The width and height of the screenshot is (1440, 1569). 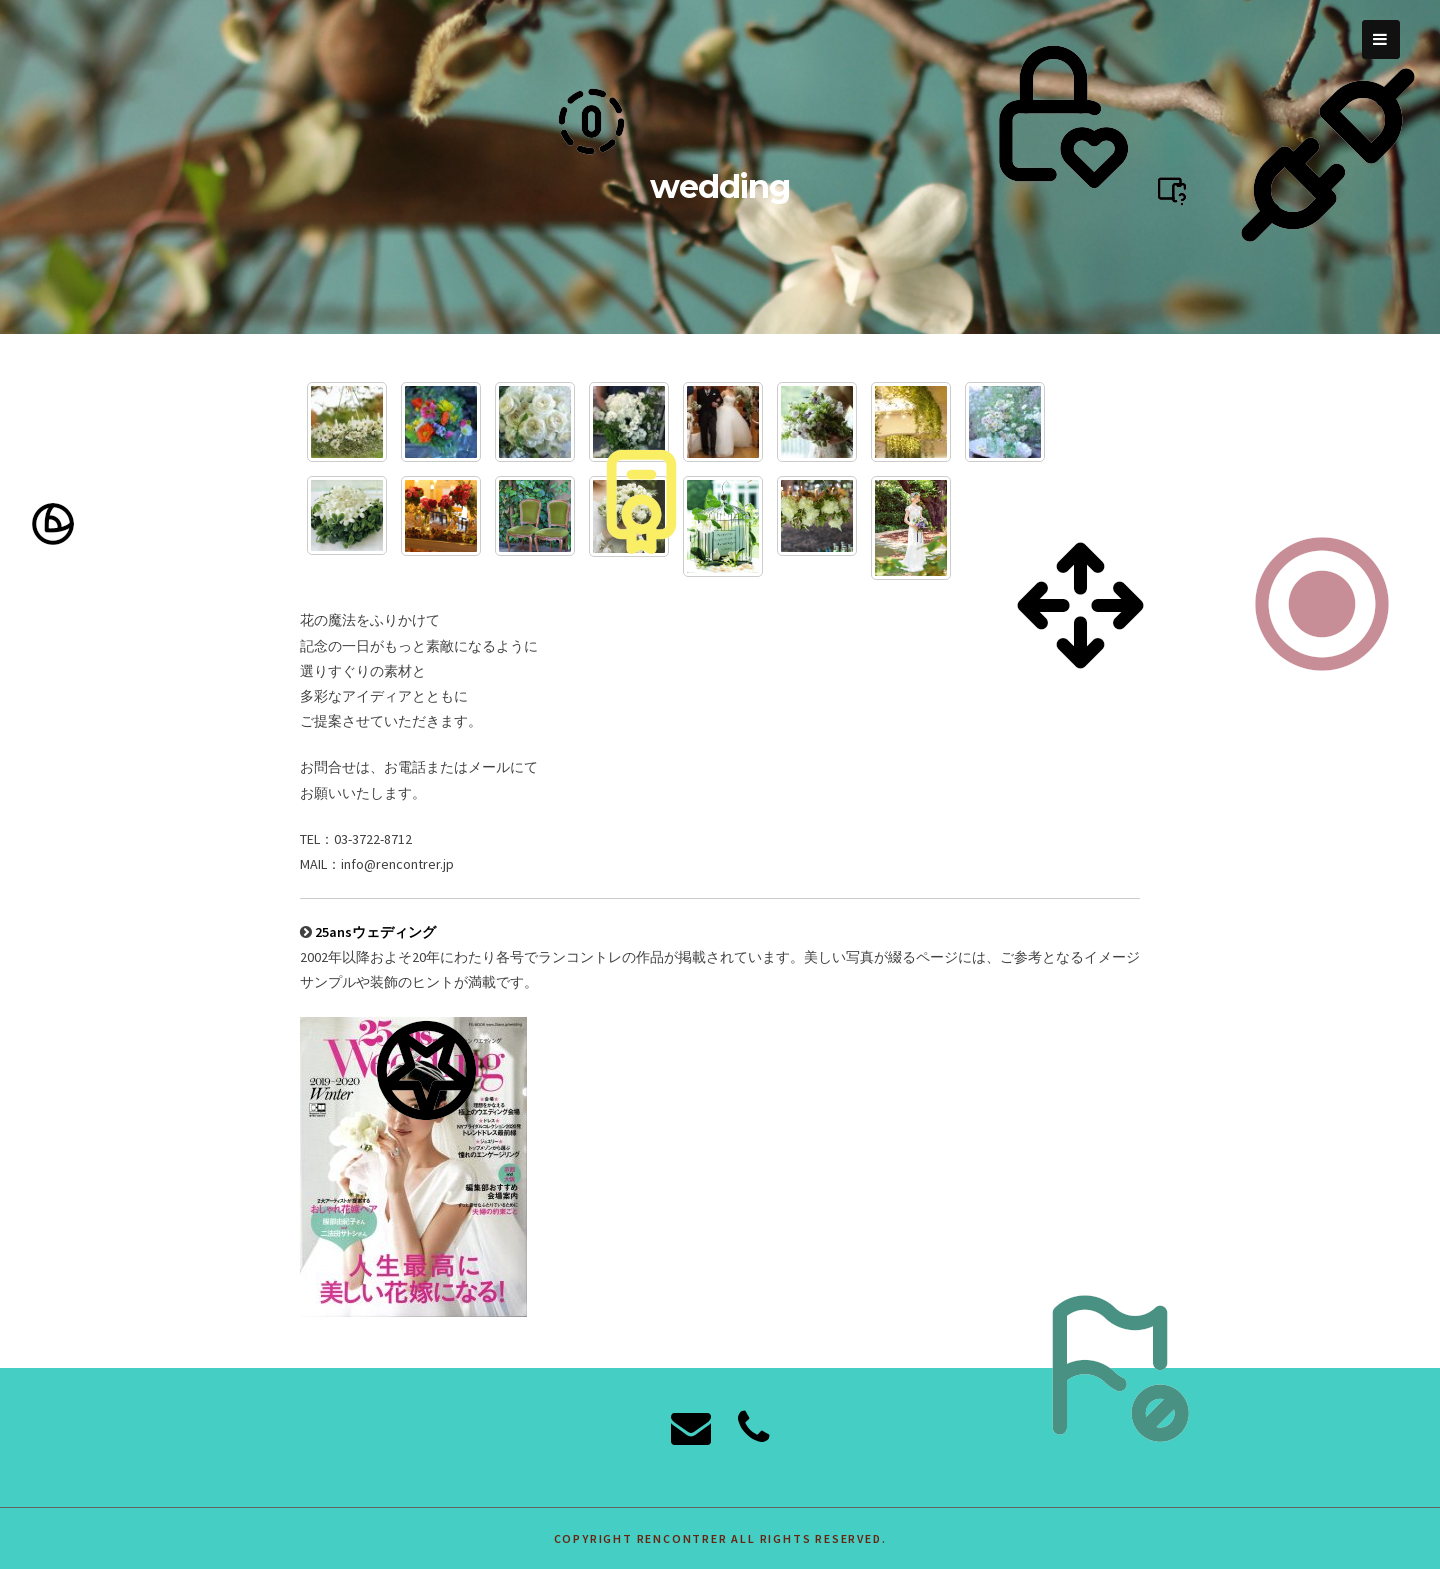 What do you see at coordinates (1053, 113) in the screenshot?
I see `protect or secure your favorites` at bounding box center [1053, 113].